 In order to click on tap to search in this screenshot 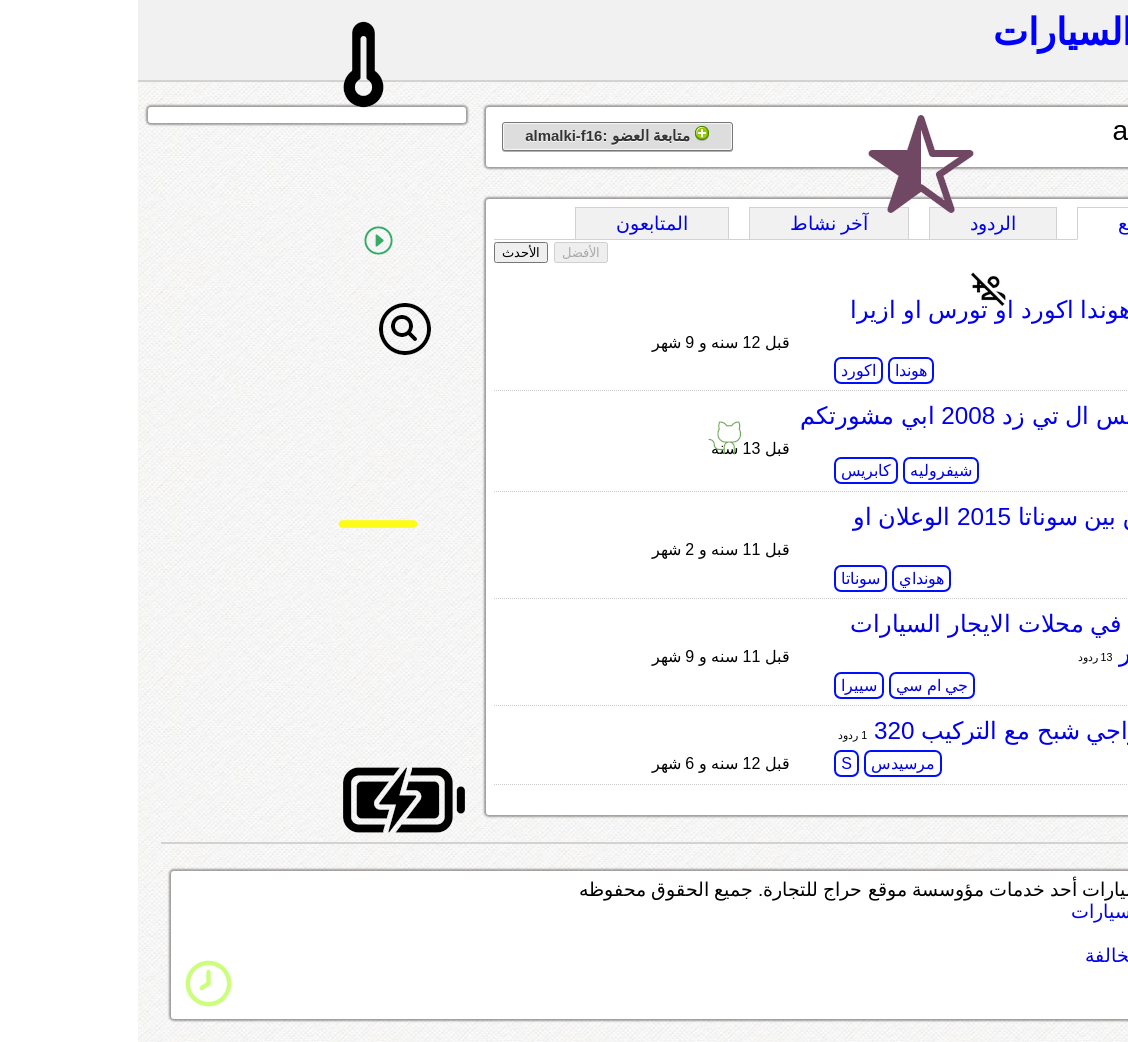, I will do `click(405, 329)`.